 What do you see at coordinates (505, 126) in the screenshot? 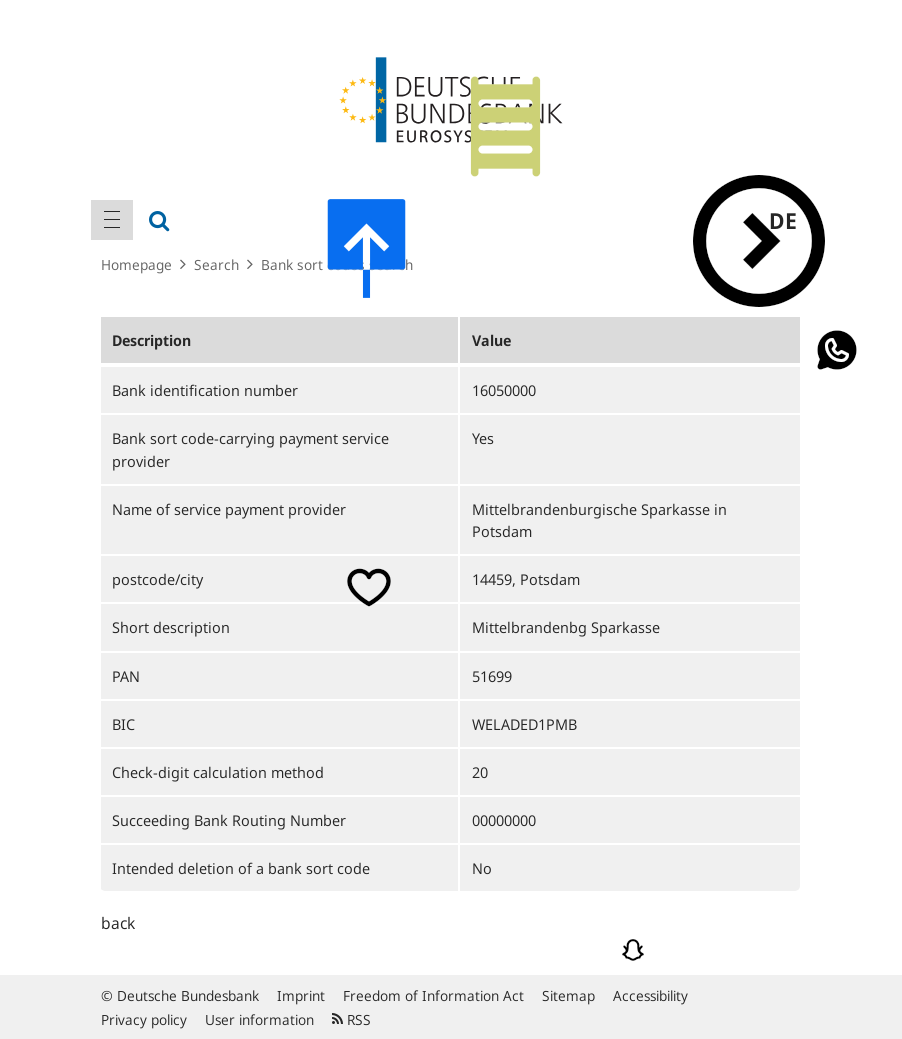
I see `access step-by-step instructions or tutorials` at bounding box center [505, 126].